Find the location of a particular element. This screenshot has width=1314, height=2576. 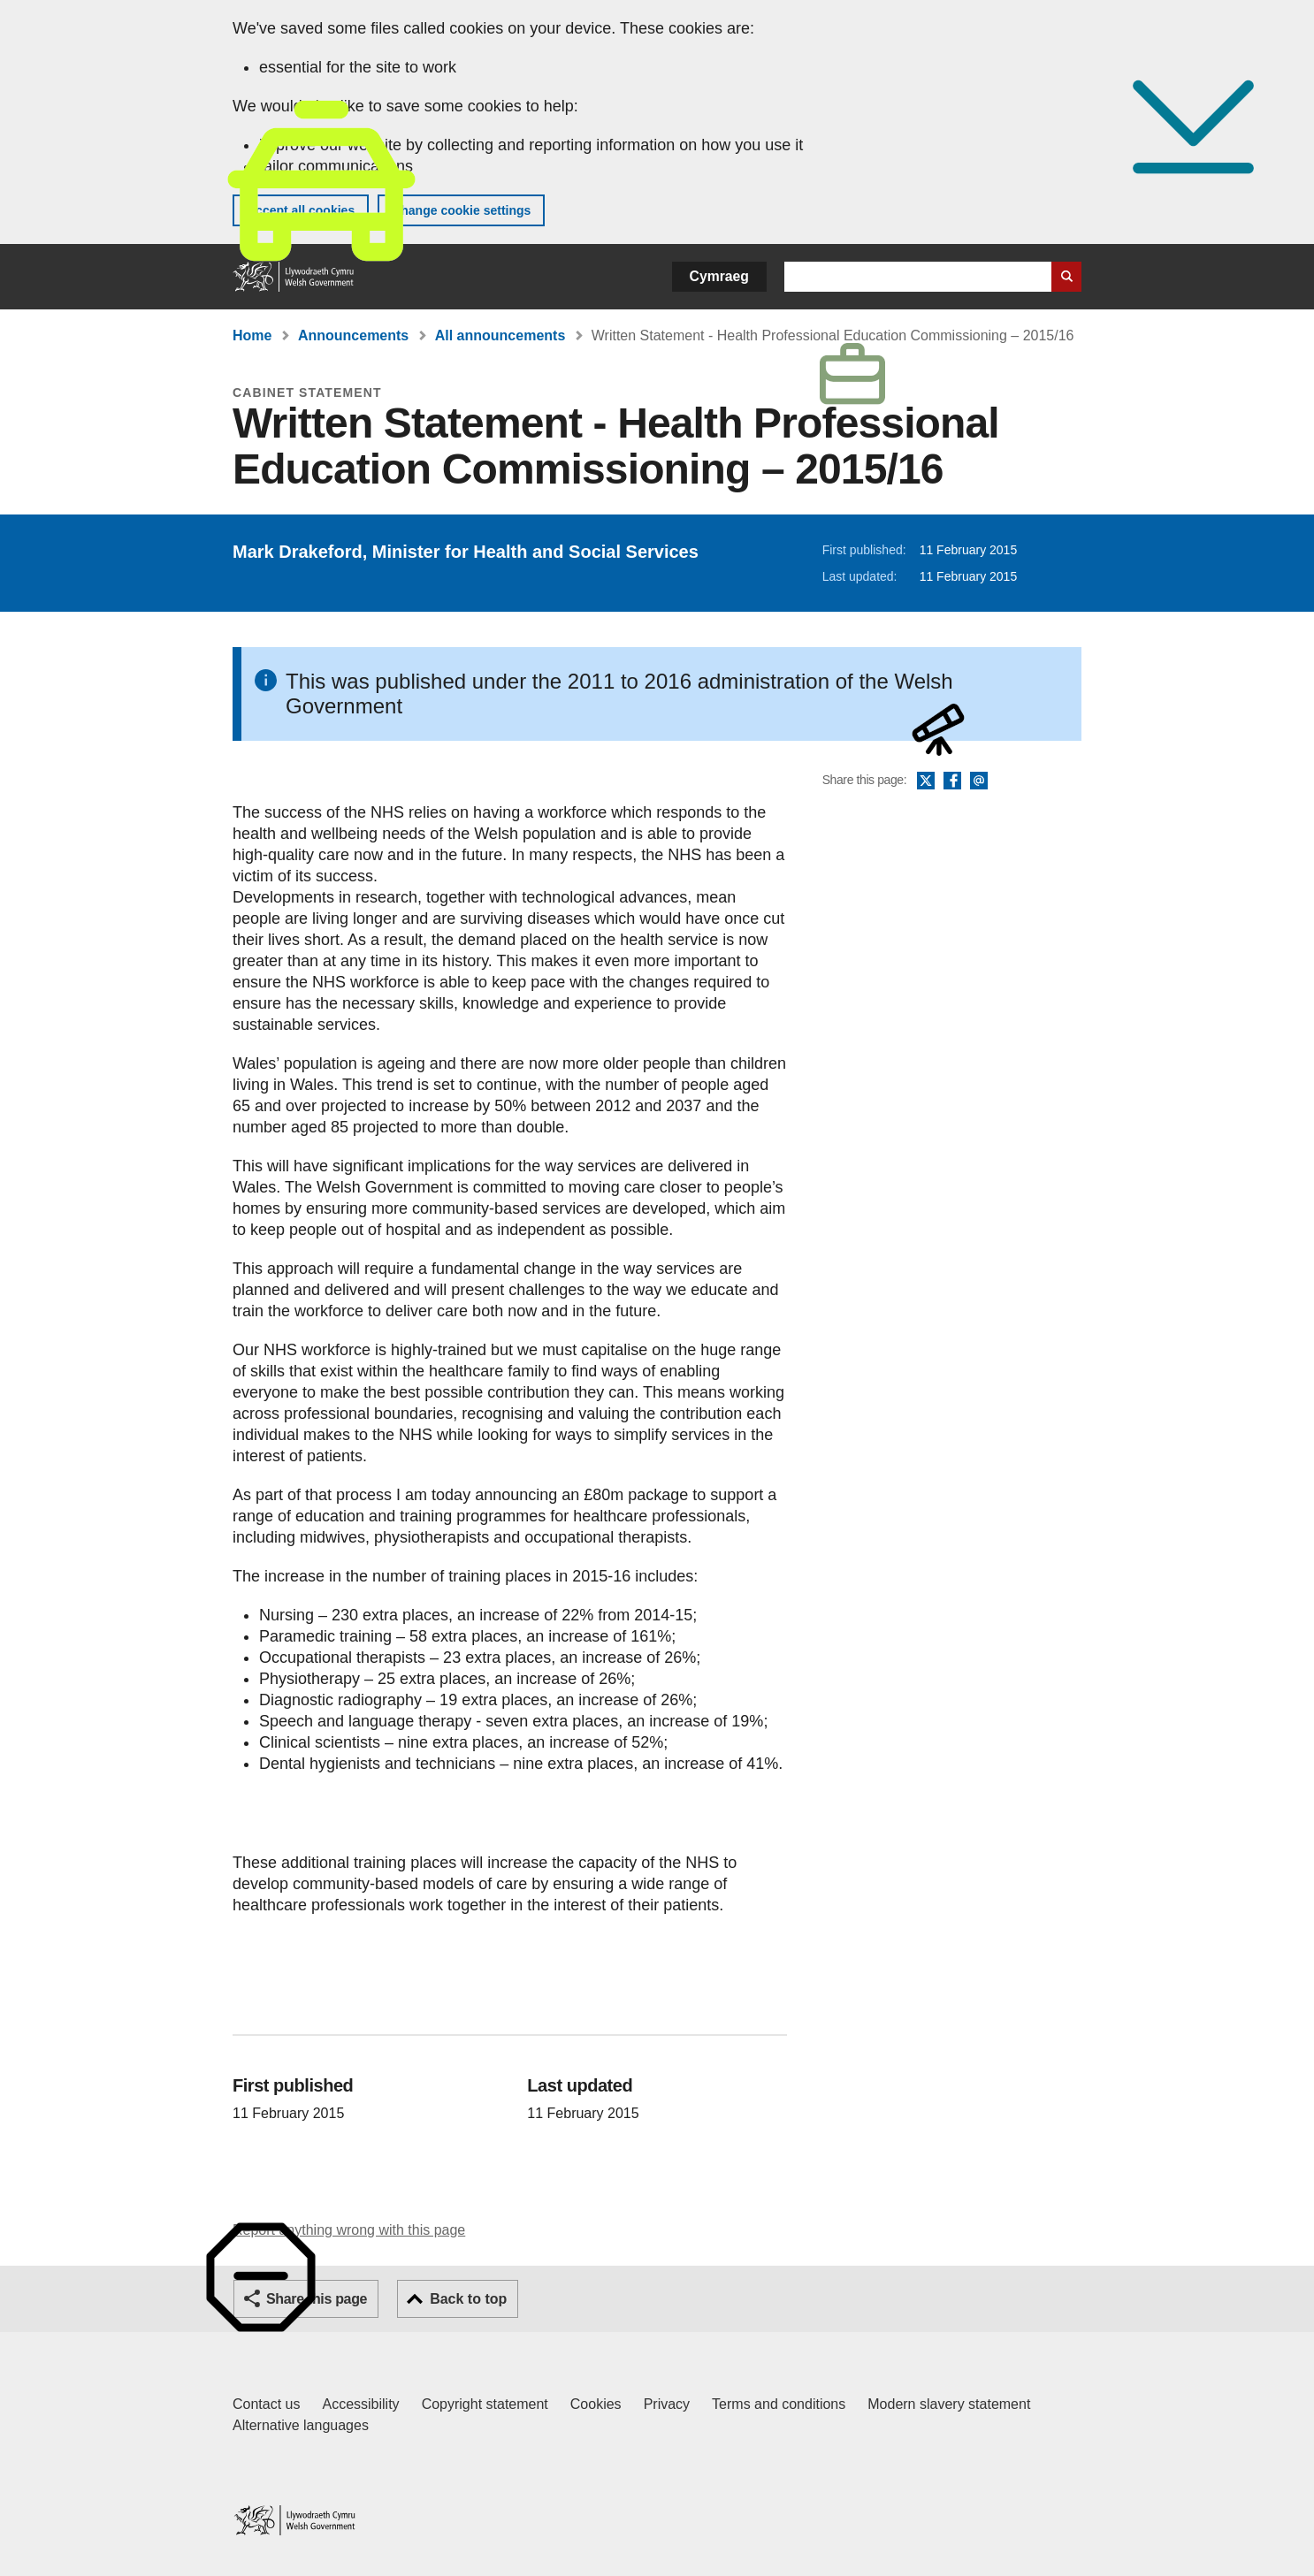

report an emergency or contact police is located at coordinates (321, 191).